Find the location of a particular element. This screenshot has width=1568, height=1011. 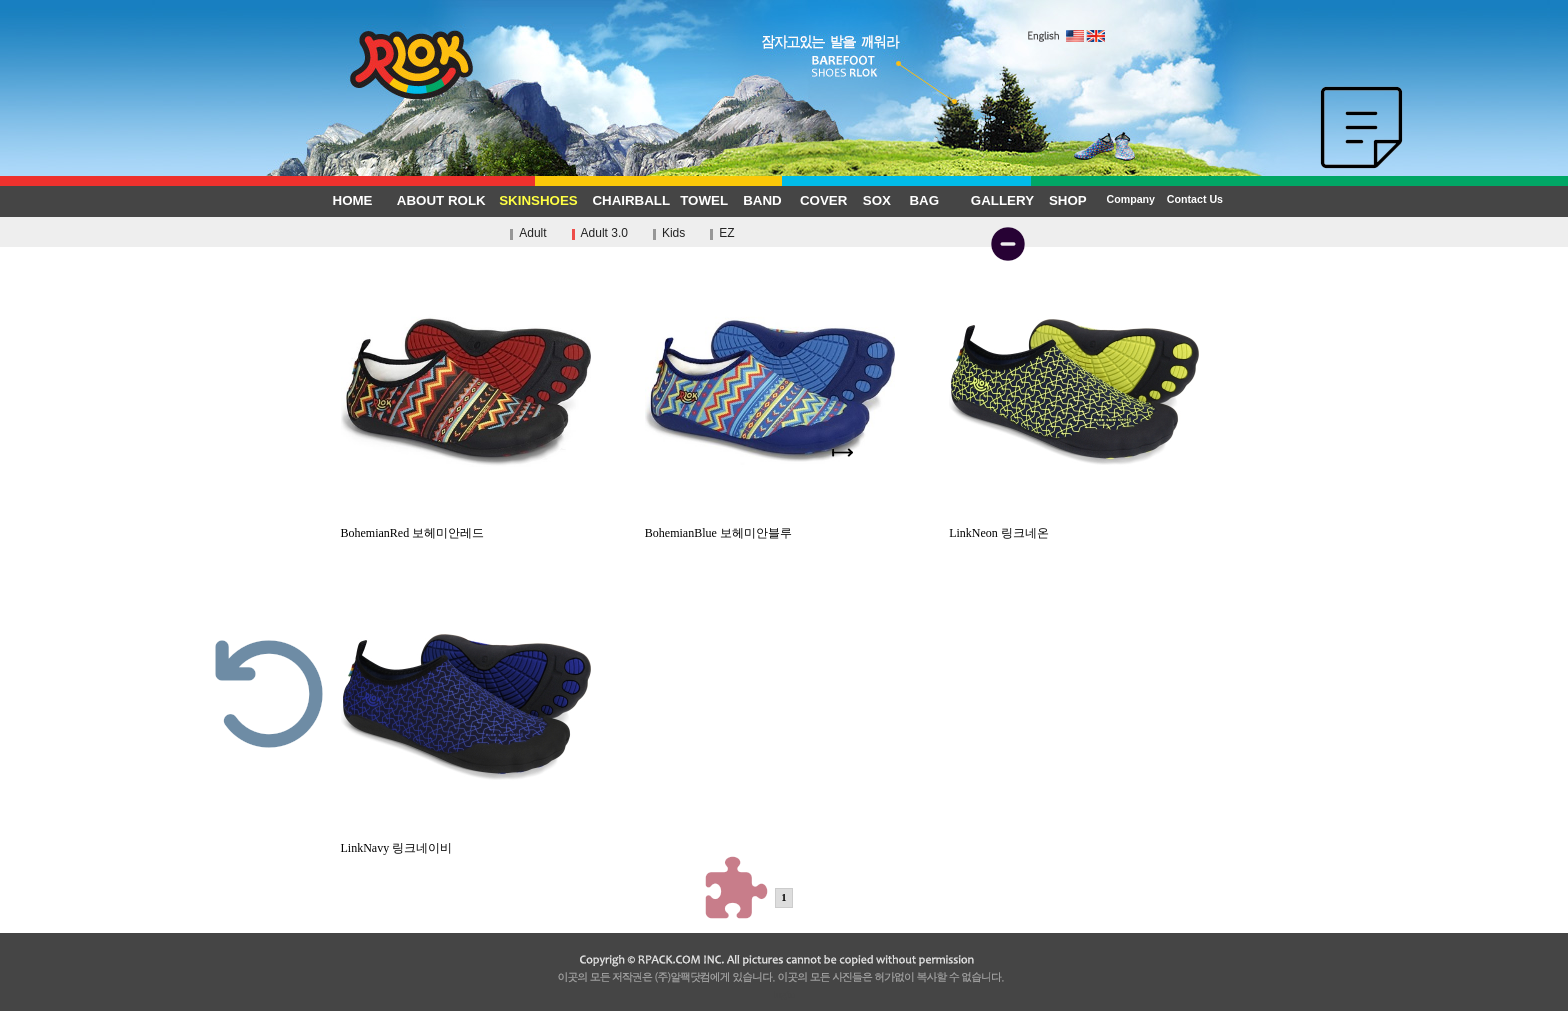

undo the last action is located at coordinates (269, 694).